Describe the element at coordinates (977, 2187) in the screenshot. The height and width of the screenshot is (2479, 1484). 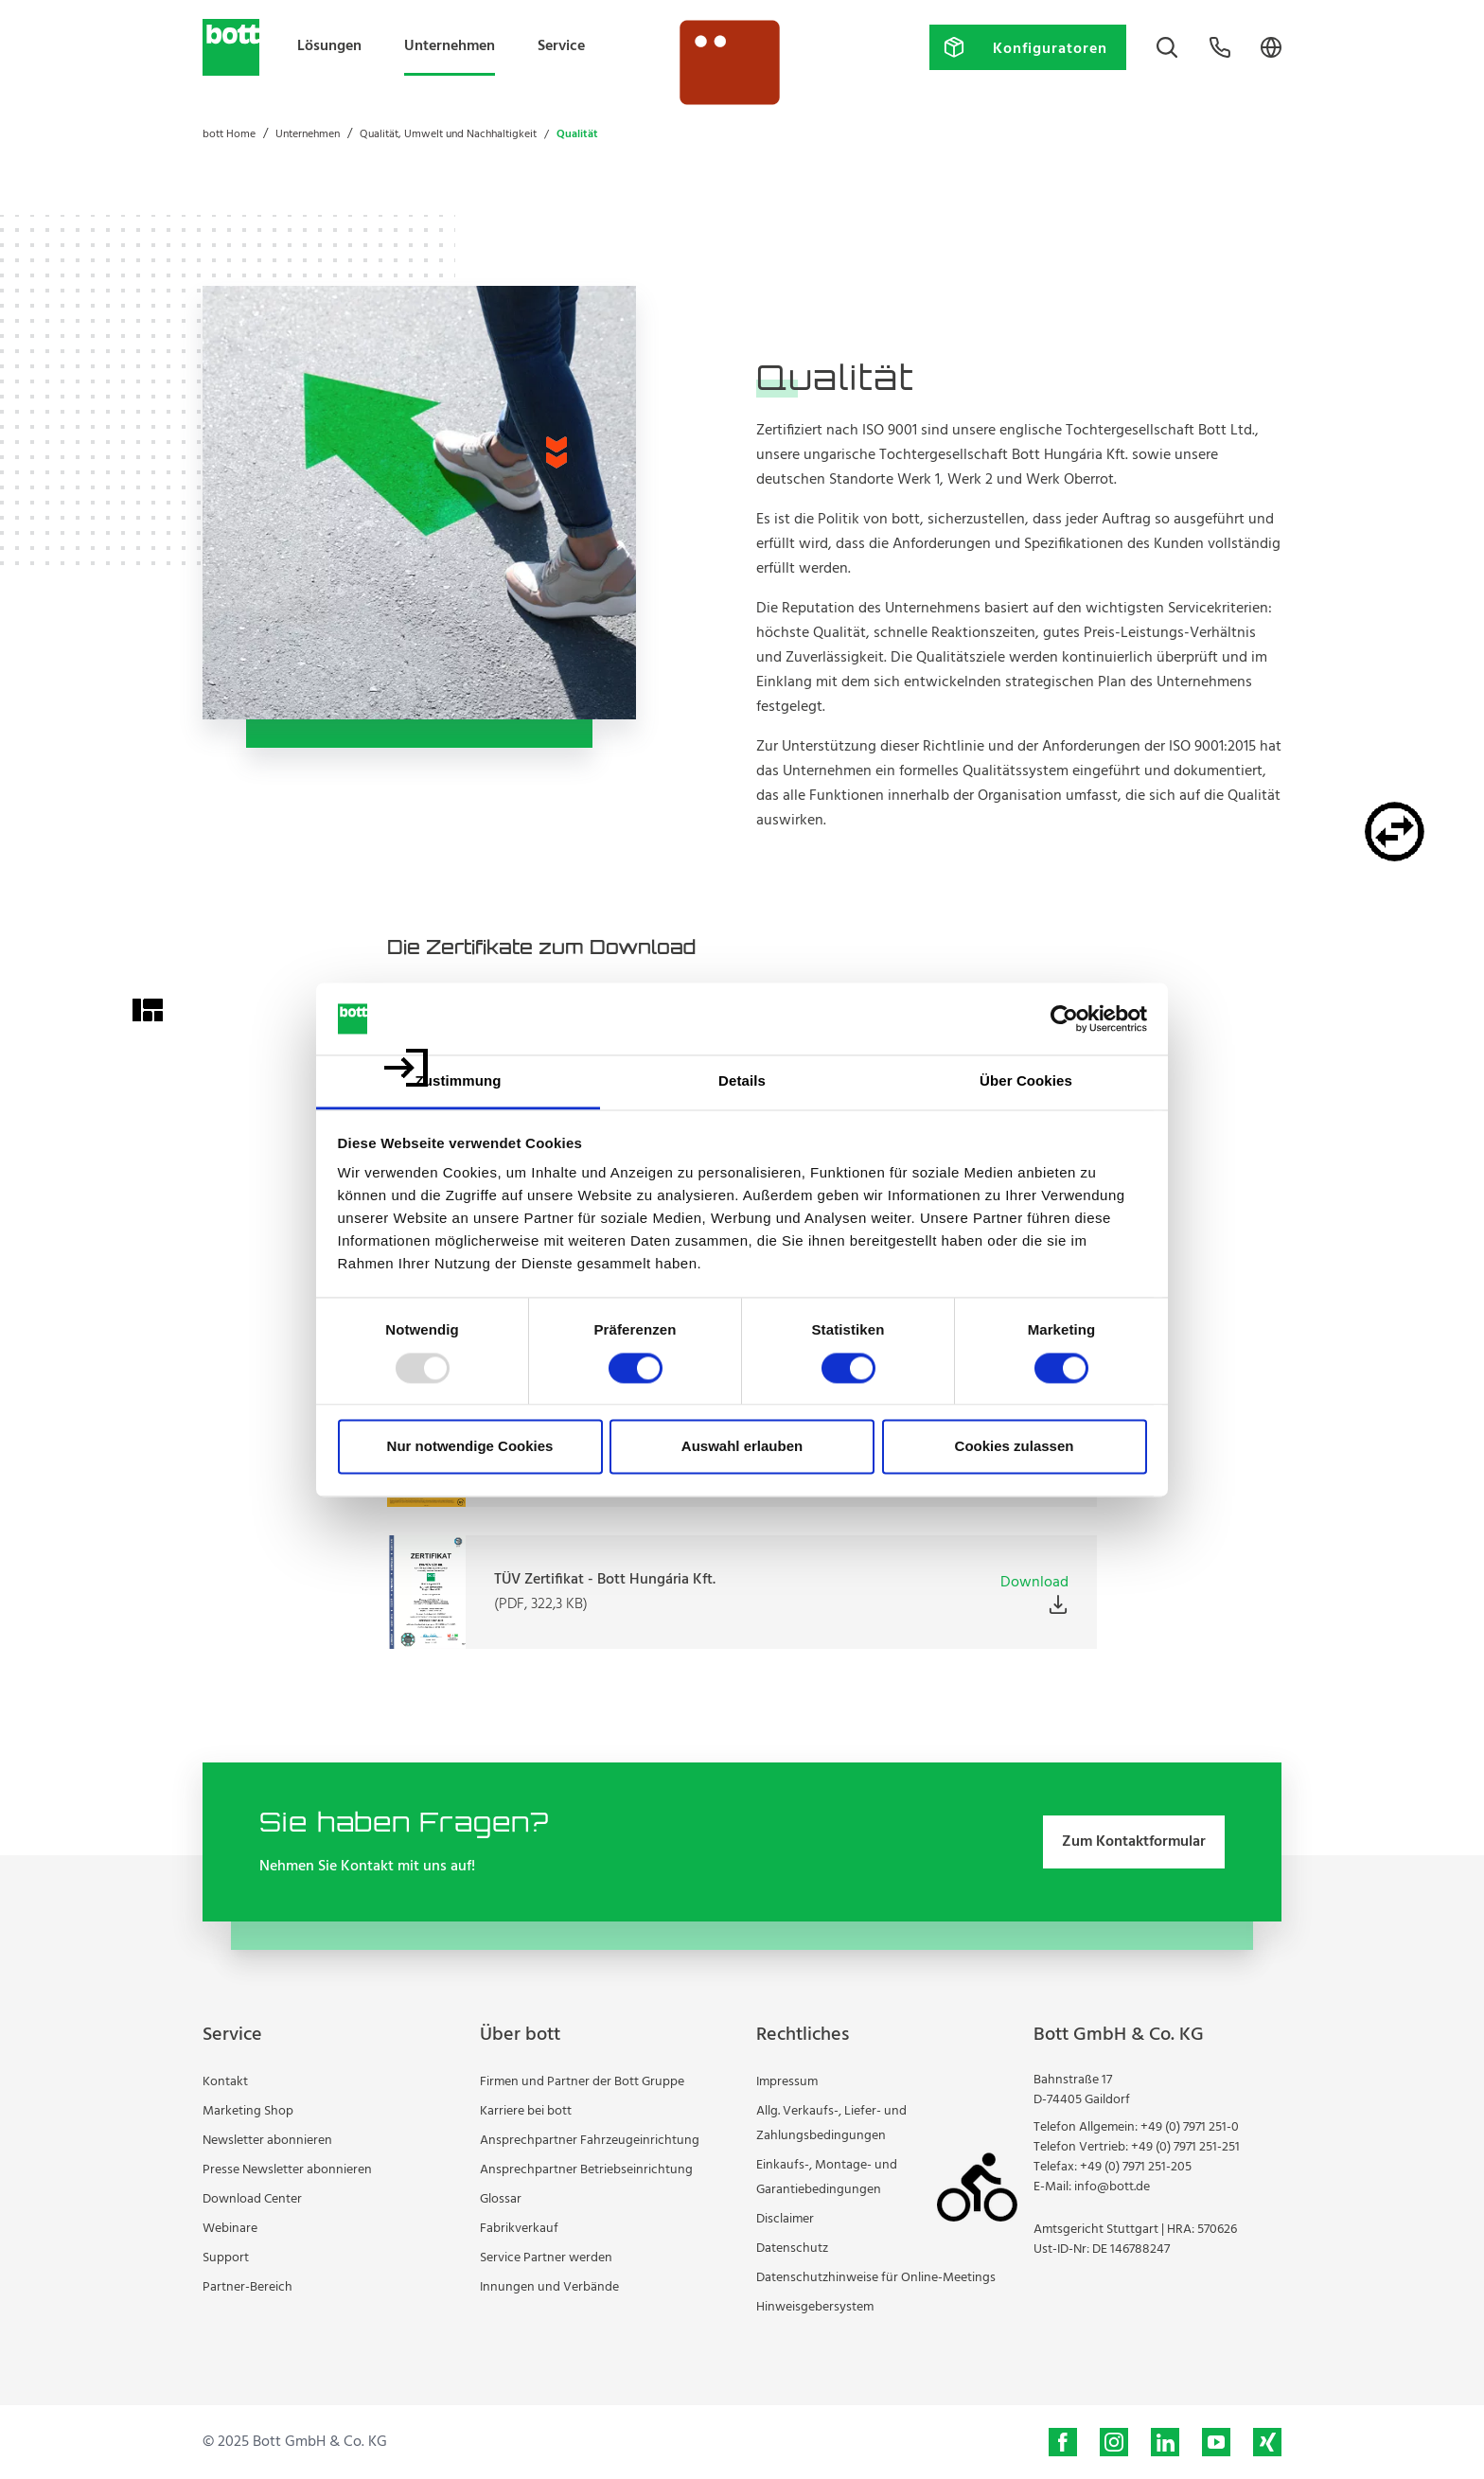
I see `get cycling directions` at that location.